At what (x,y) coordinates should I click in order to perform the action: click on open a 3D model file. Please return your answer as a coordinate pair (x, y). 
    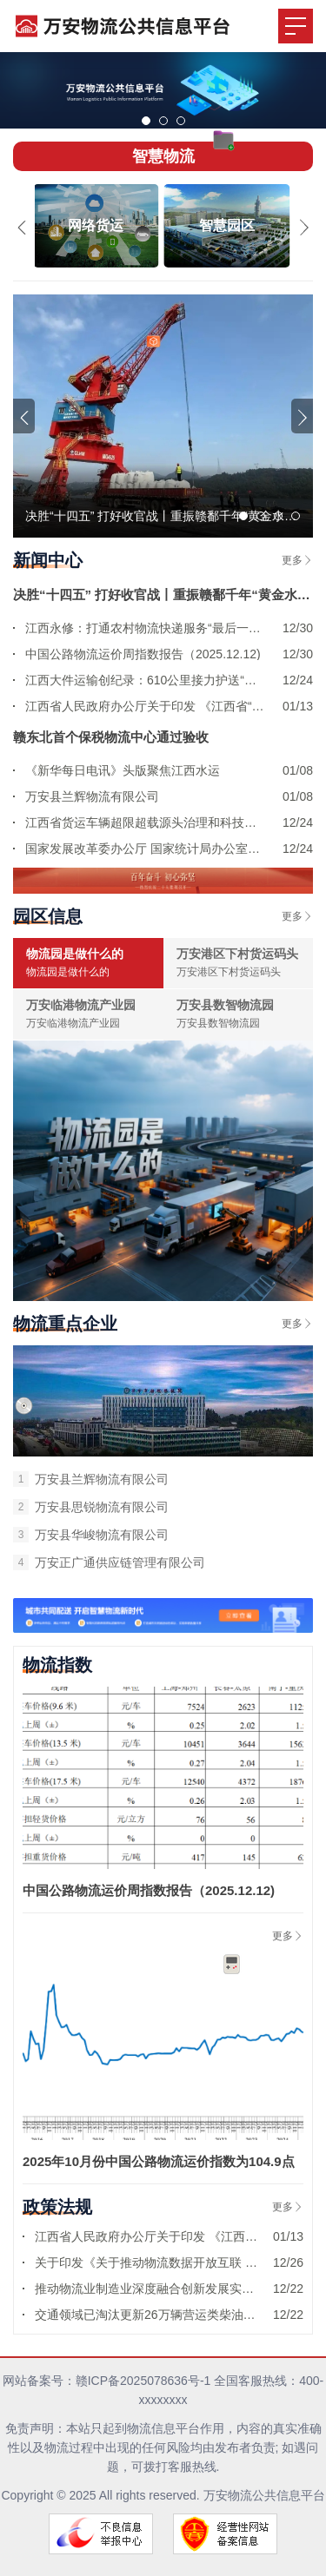
    Looking at the image, I should click on (153, 340).